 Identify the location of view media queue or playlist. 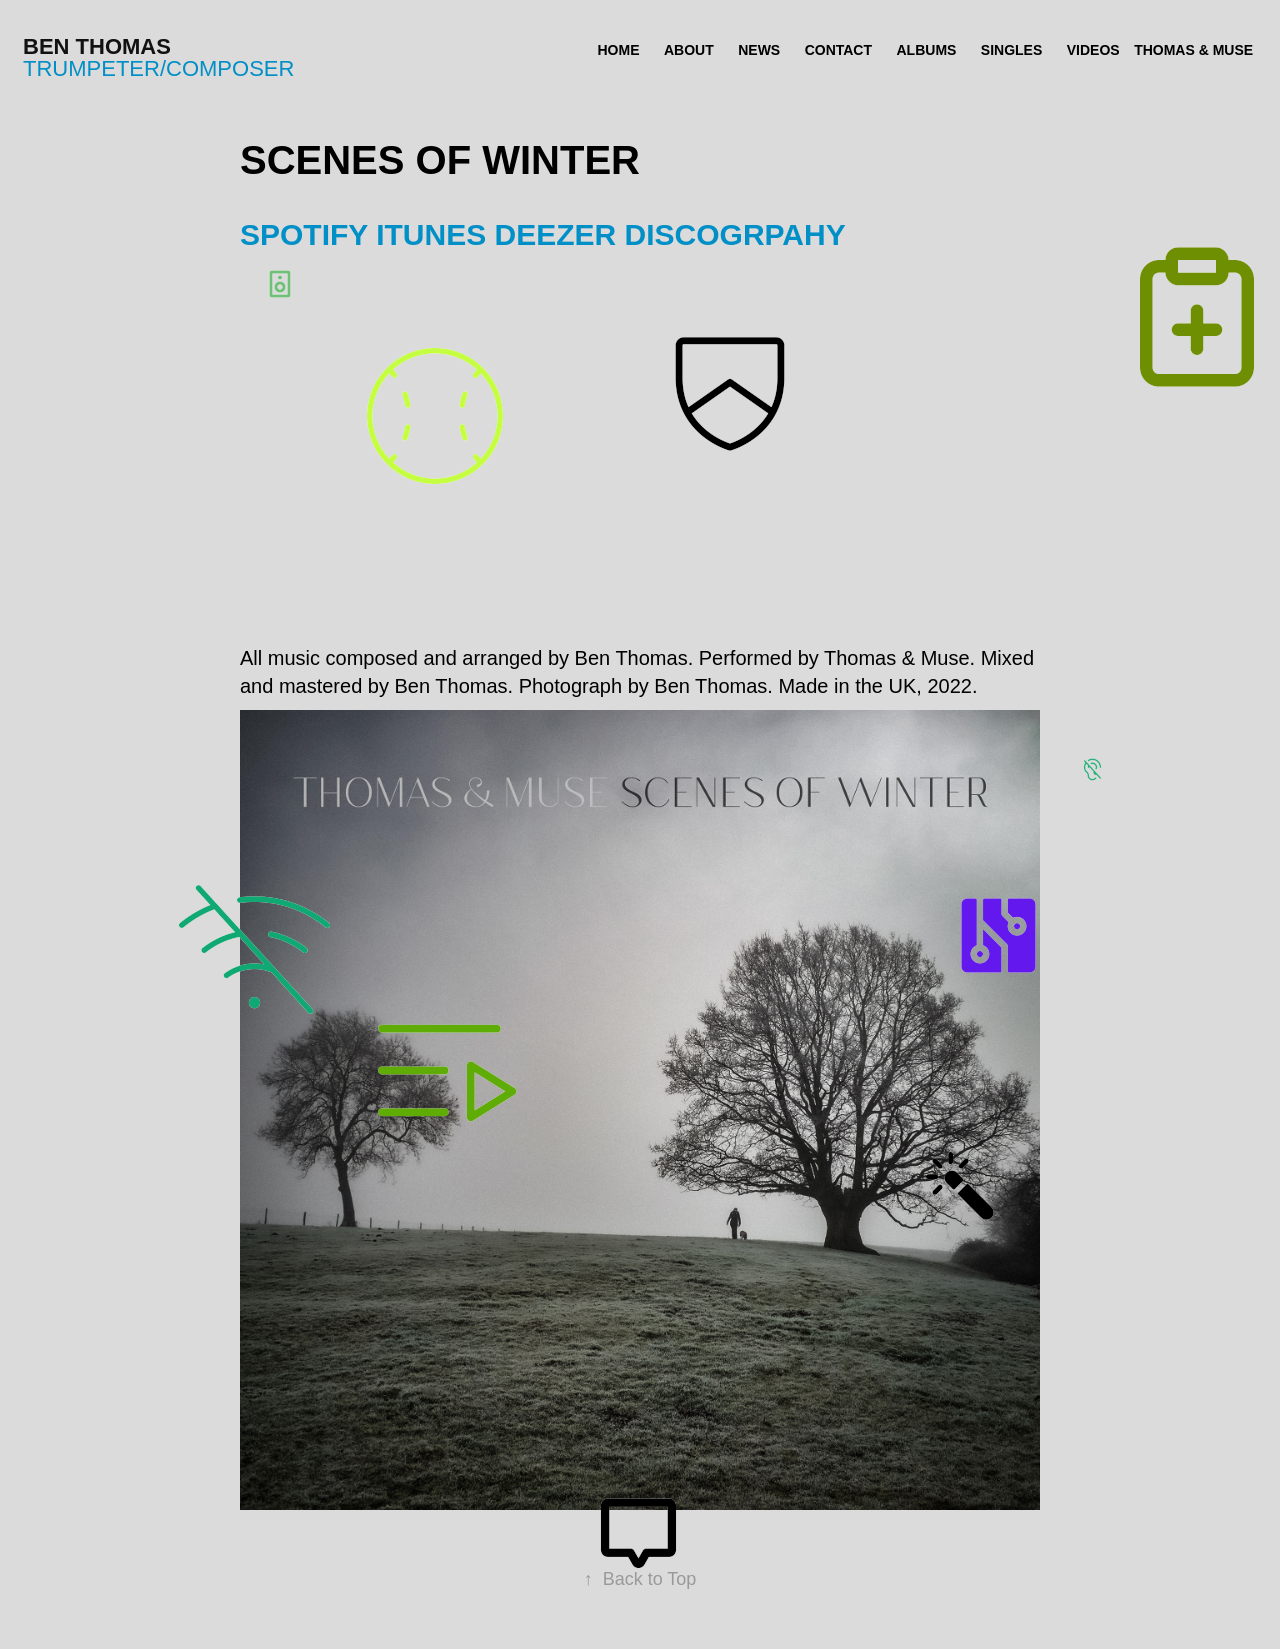
(439, 1070).